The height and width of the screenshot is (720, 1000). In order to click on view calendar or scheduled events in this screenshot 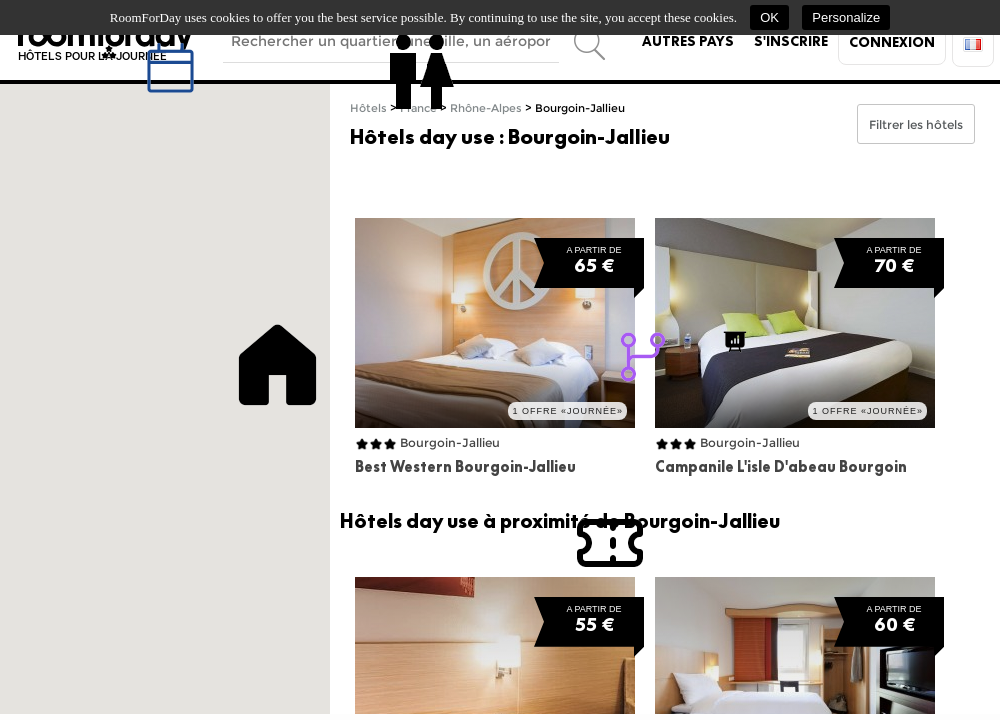, I will do `click(170, 69)`.